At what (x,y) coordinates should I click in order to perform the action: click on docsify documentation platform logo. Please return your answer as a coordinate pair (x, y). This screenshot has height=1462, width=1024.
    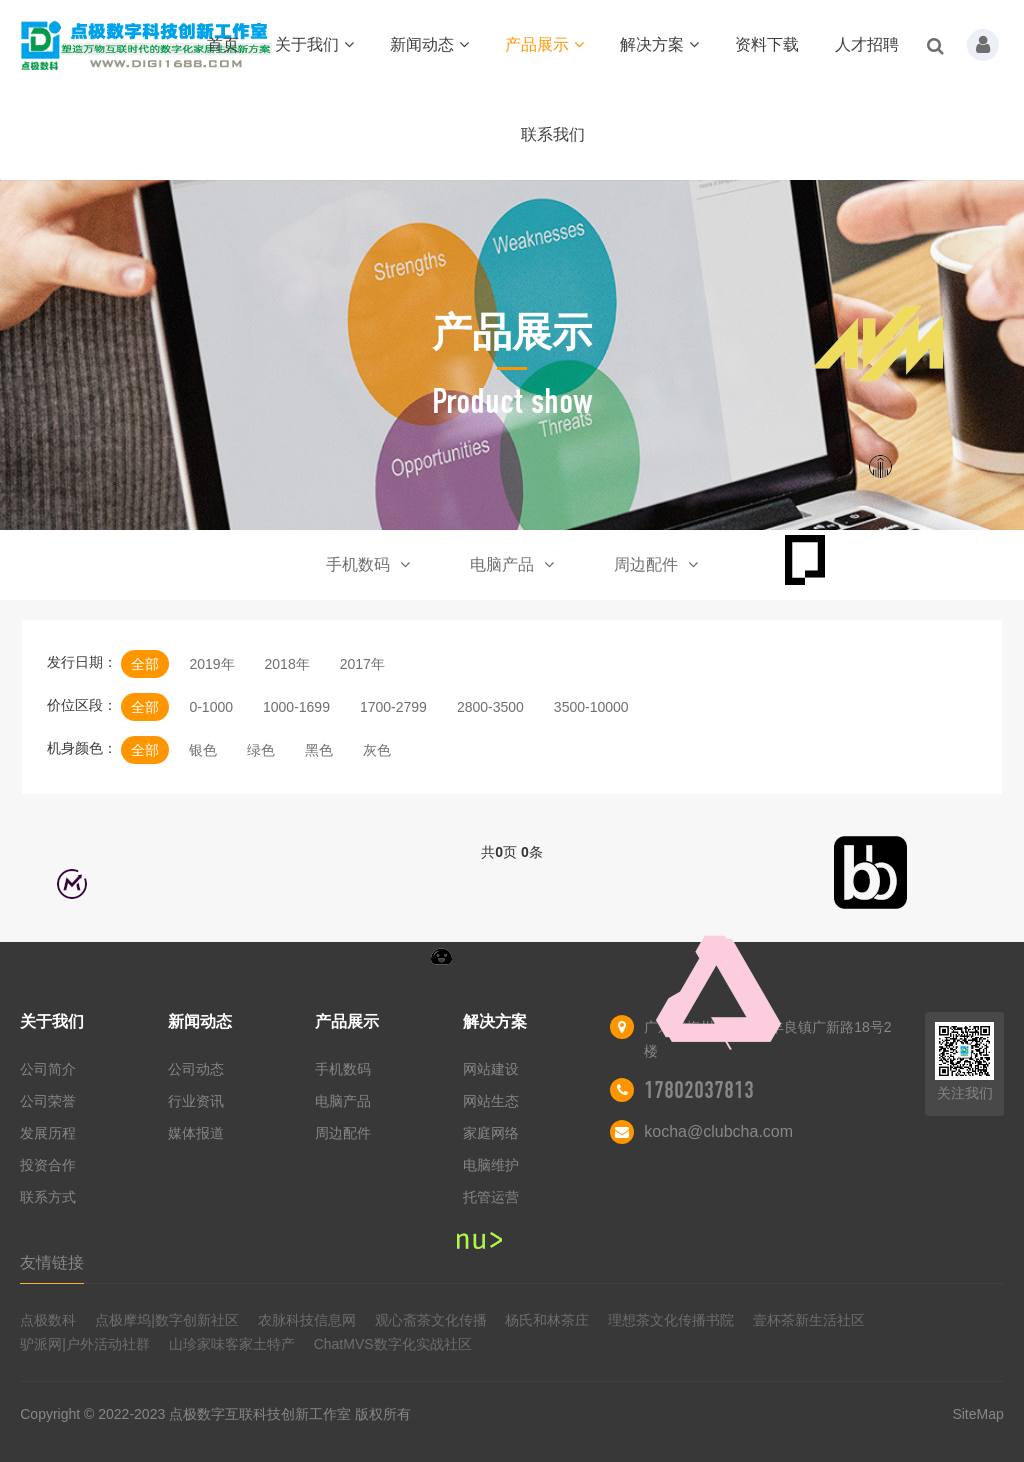
    Looking at the image, I should click on (441, 956).